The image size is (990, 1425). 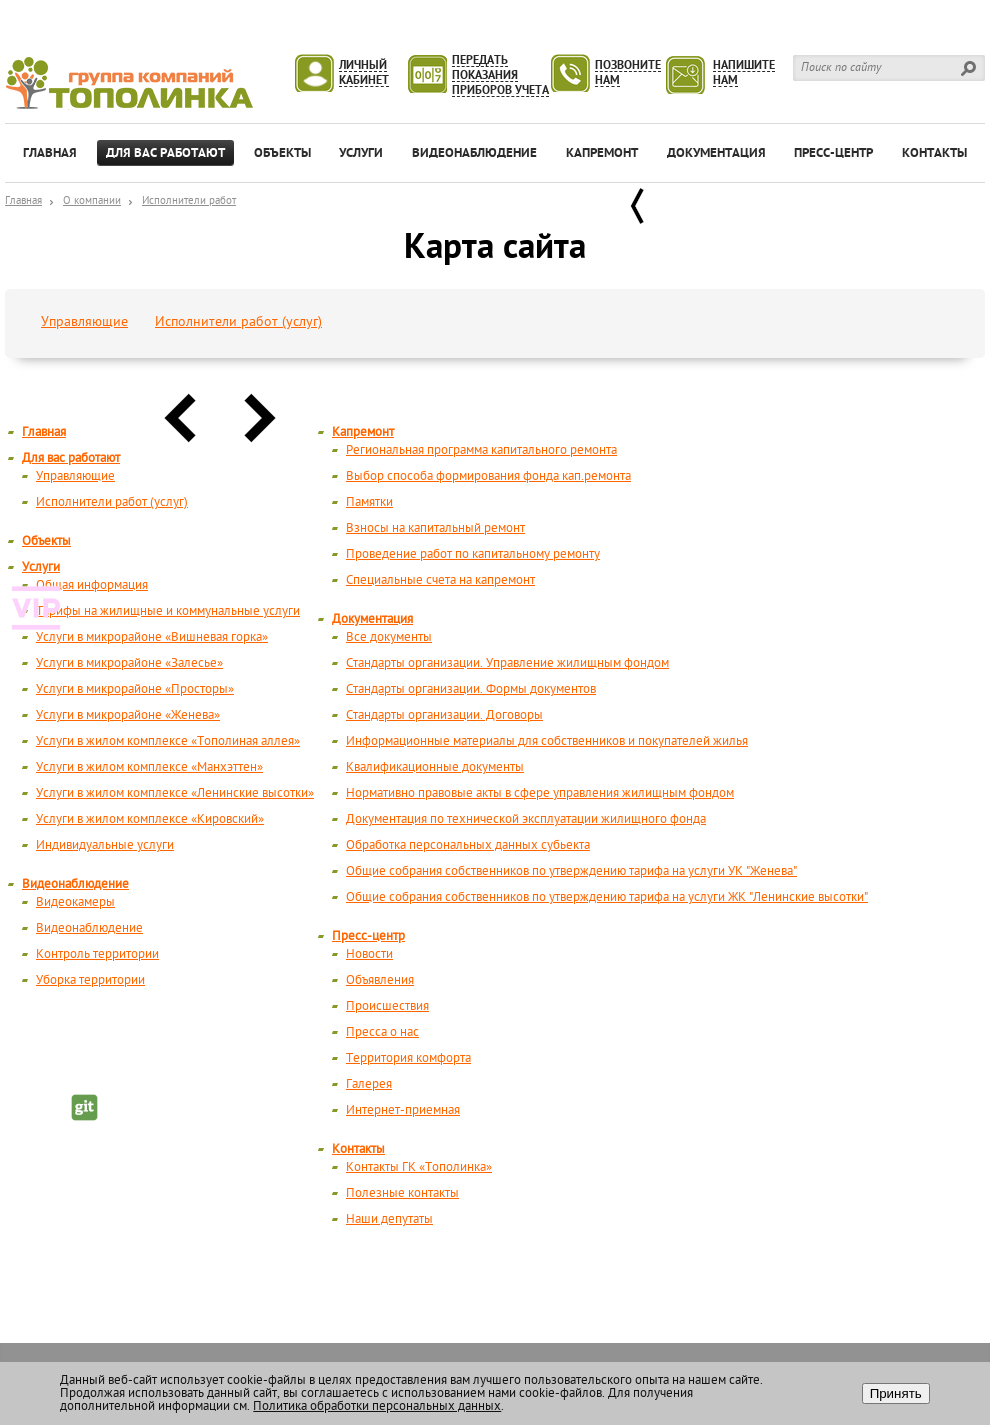 I want to click on indicates VIP or premium membership status, so click(x=36, y=608).